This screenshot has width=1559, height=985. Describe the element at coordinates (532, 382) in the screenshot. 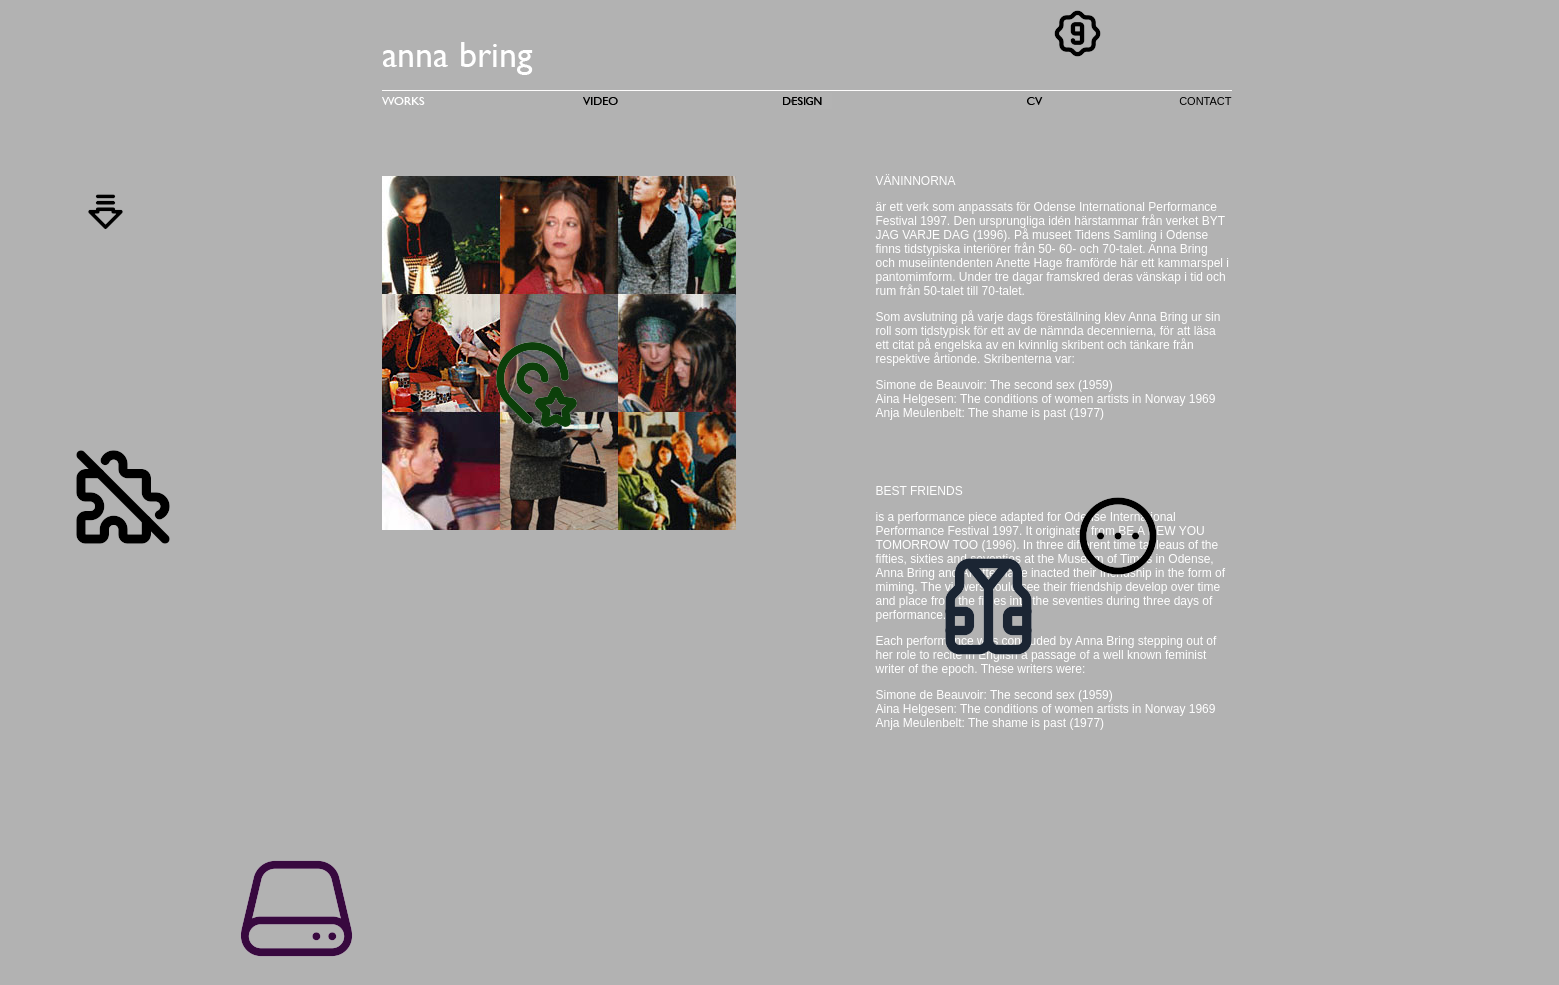

I see `mark a location as favorite` at that location.